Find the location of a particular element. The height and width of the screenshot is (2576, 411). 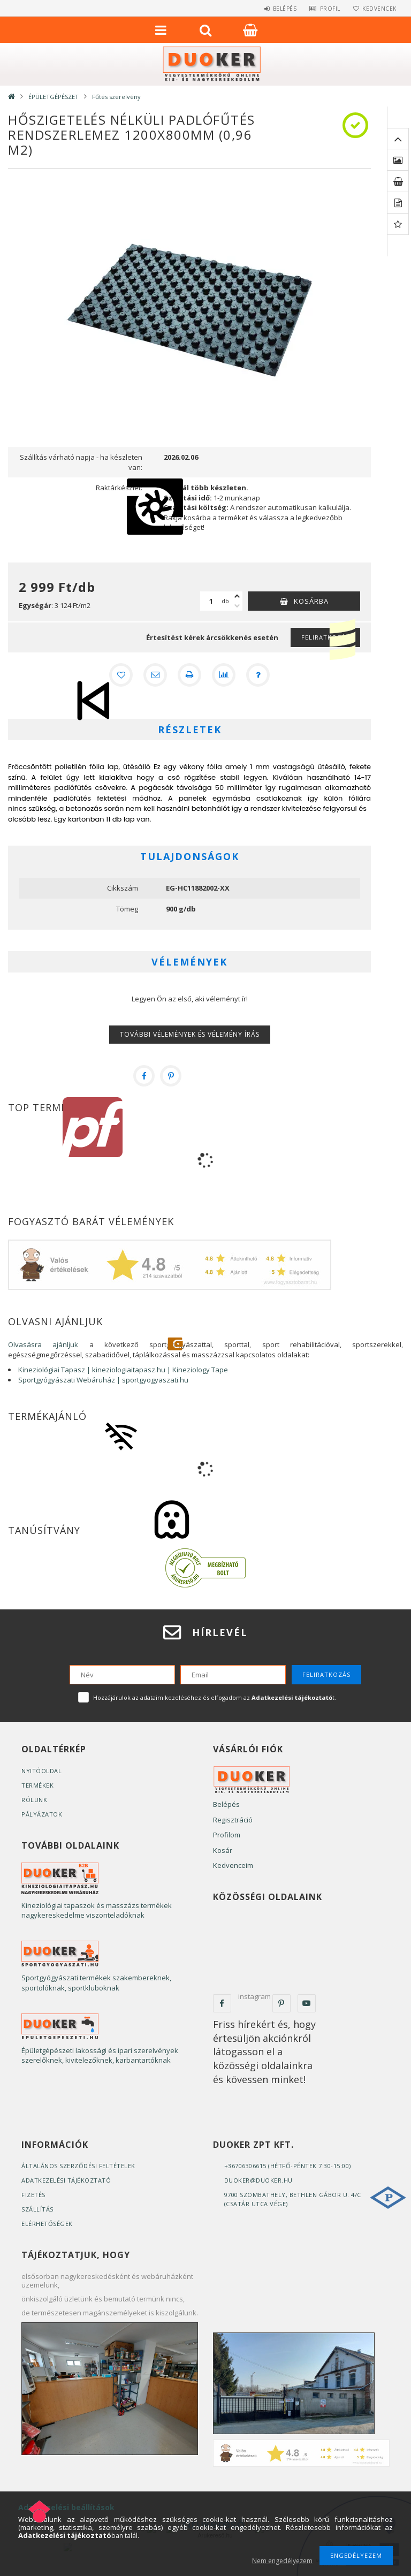

skip to previous track is located at coordinates (92, 701).